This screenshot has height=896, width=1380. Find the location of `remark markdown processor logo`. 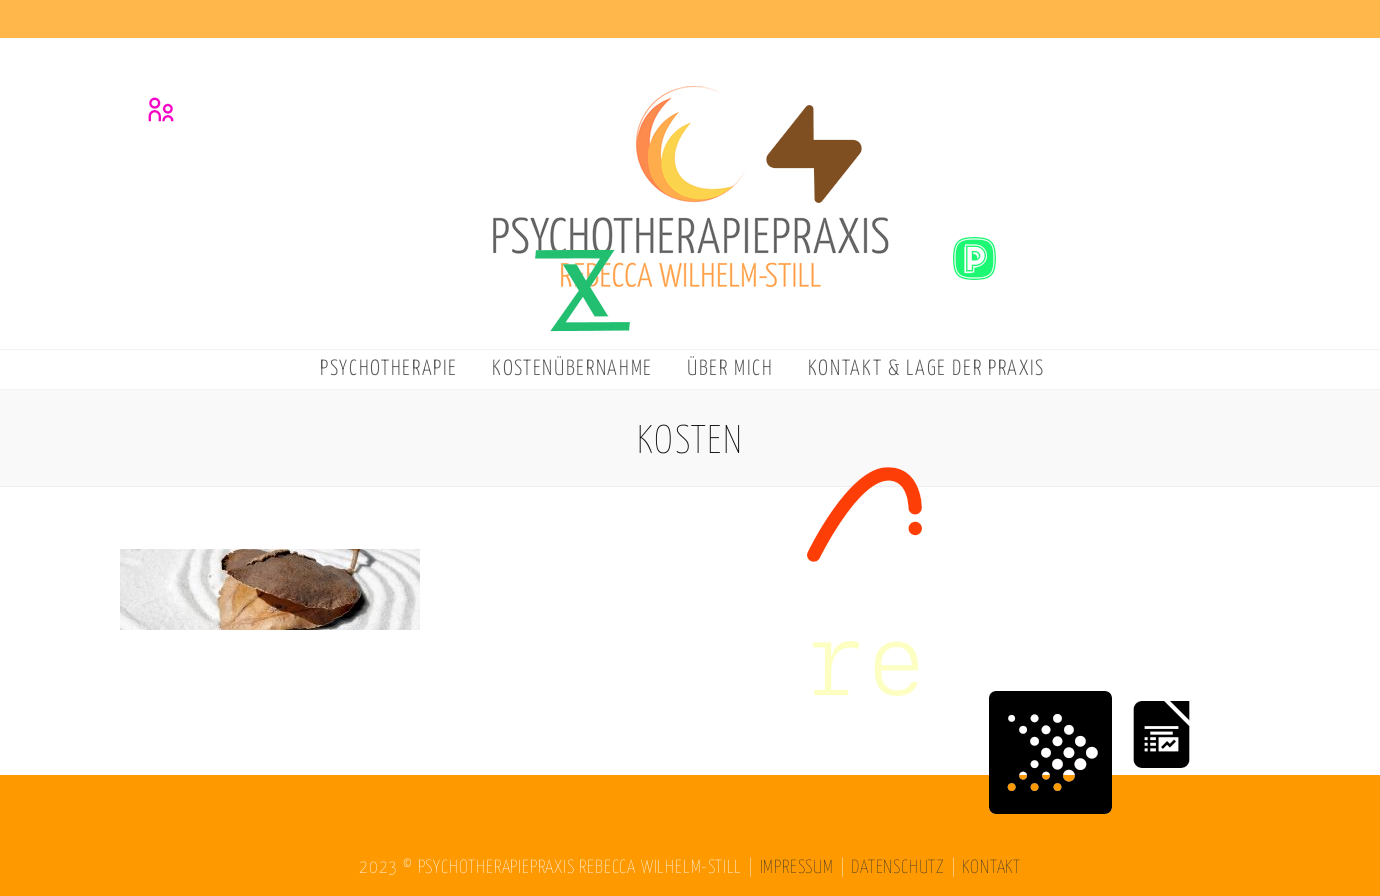

remark markdown processor logo is located at coordinates (865, 668).